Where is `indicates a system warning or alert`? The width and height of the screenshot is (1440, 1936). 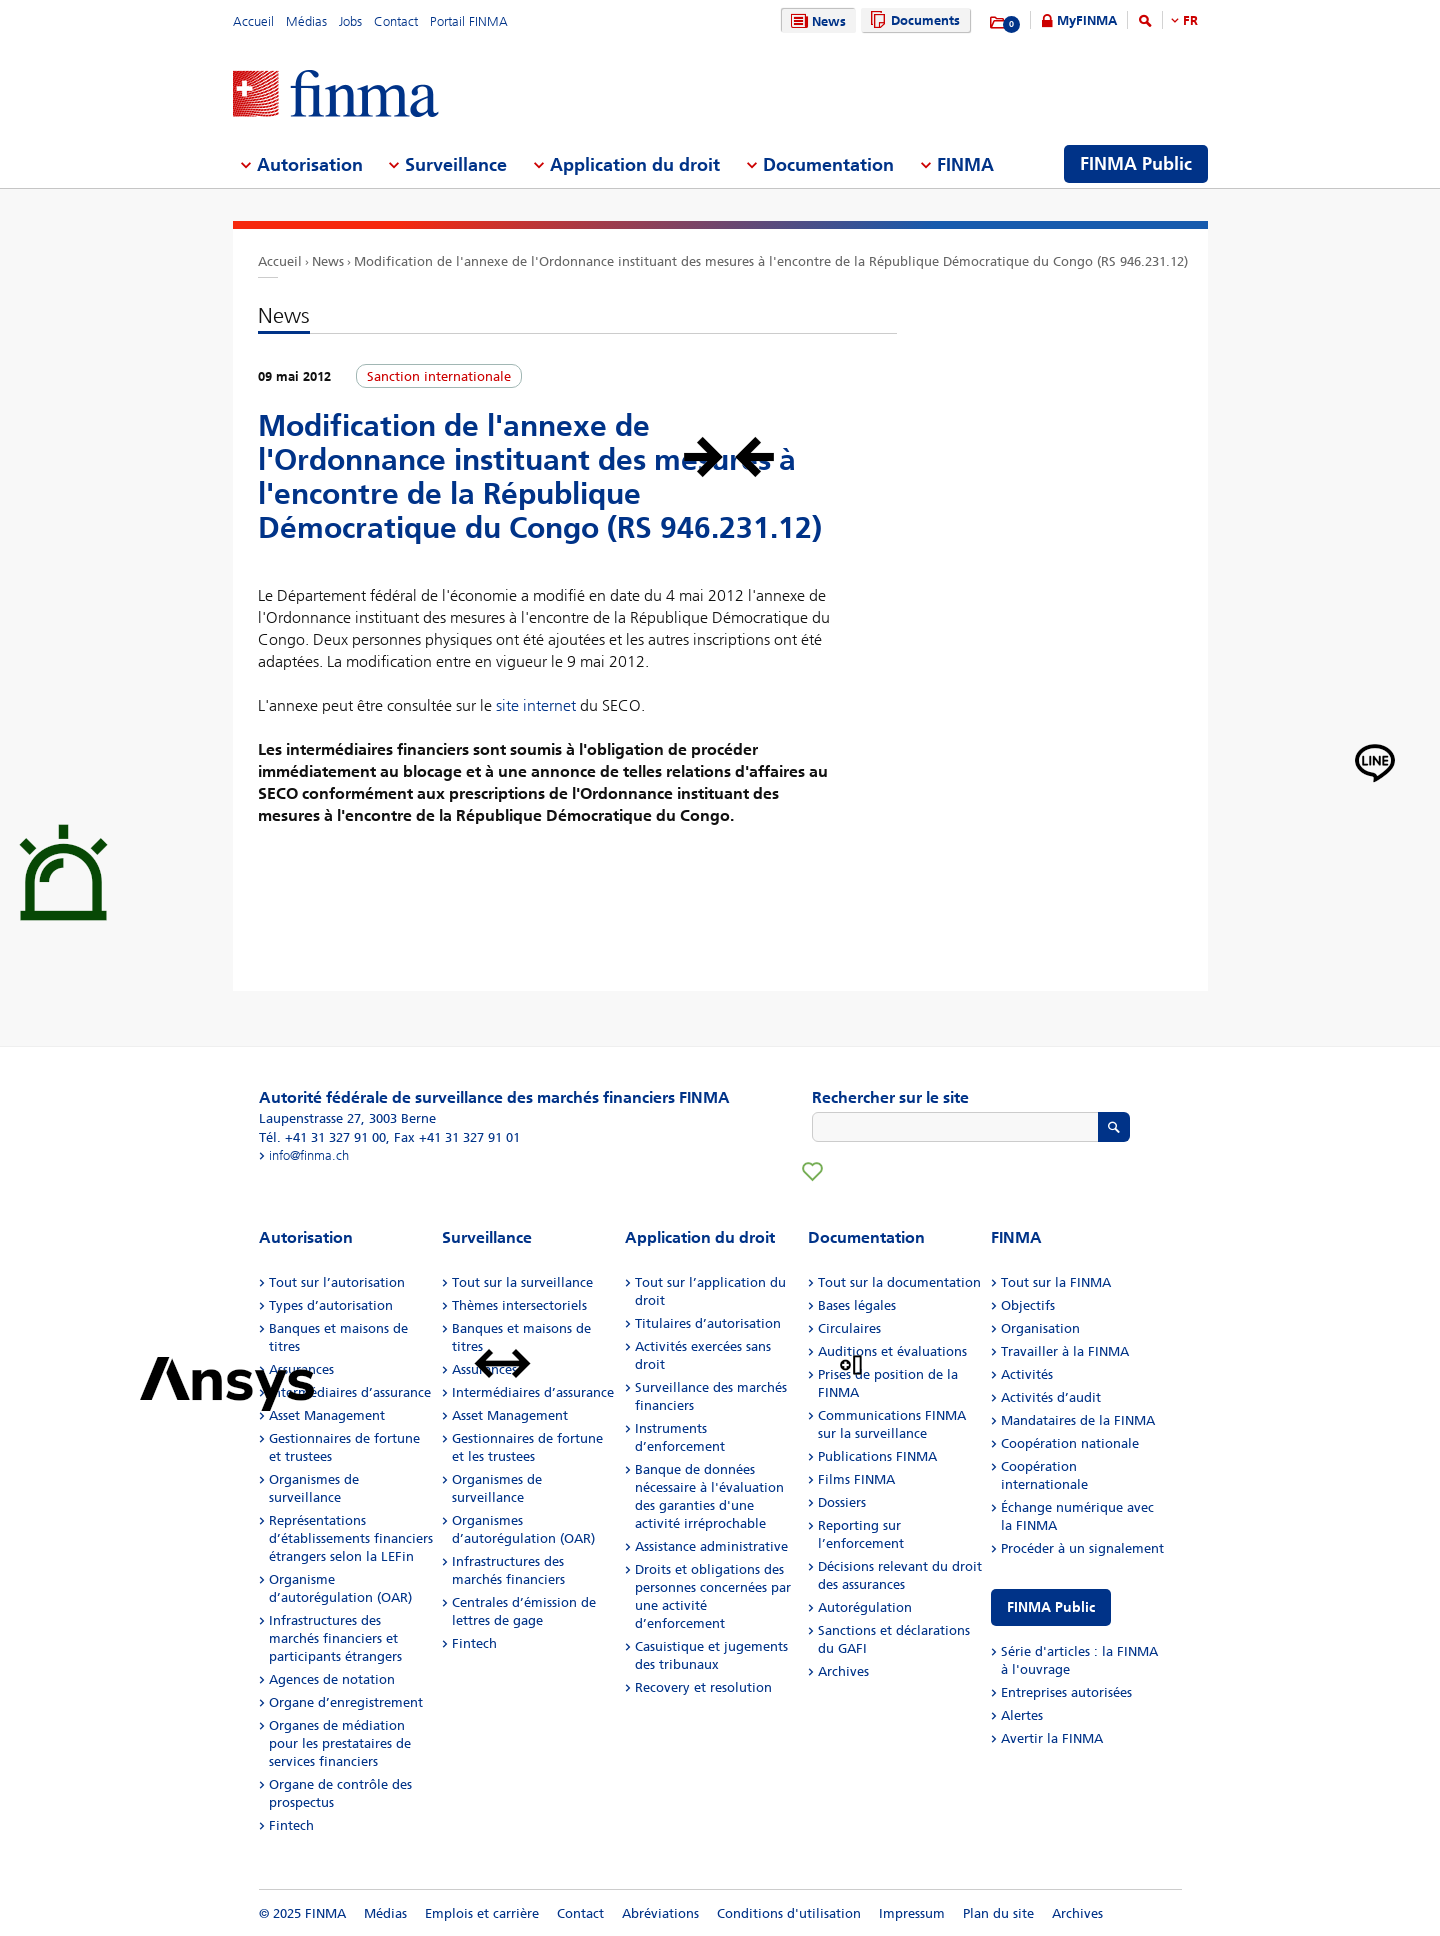
indicates a system warning or alert is located at coordinates (63, 872).